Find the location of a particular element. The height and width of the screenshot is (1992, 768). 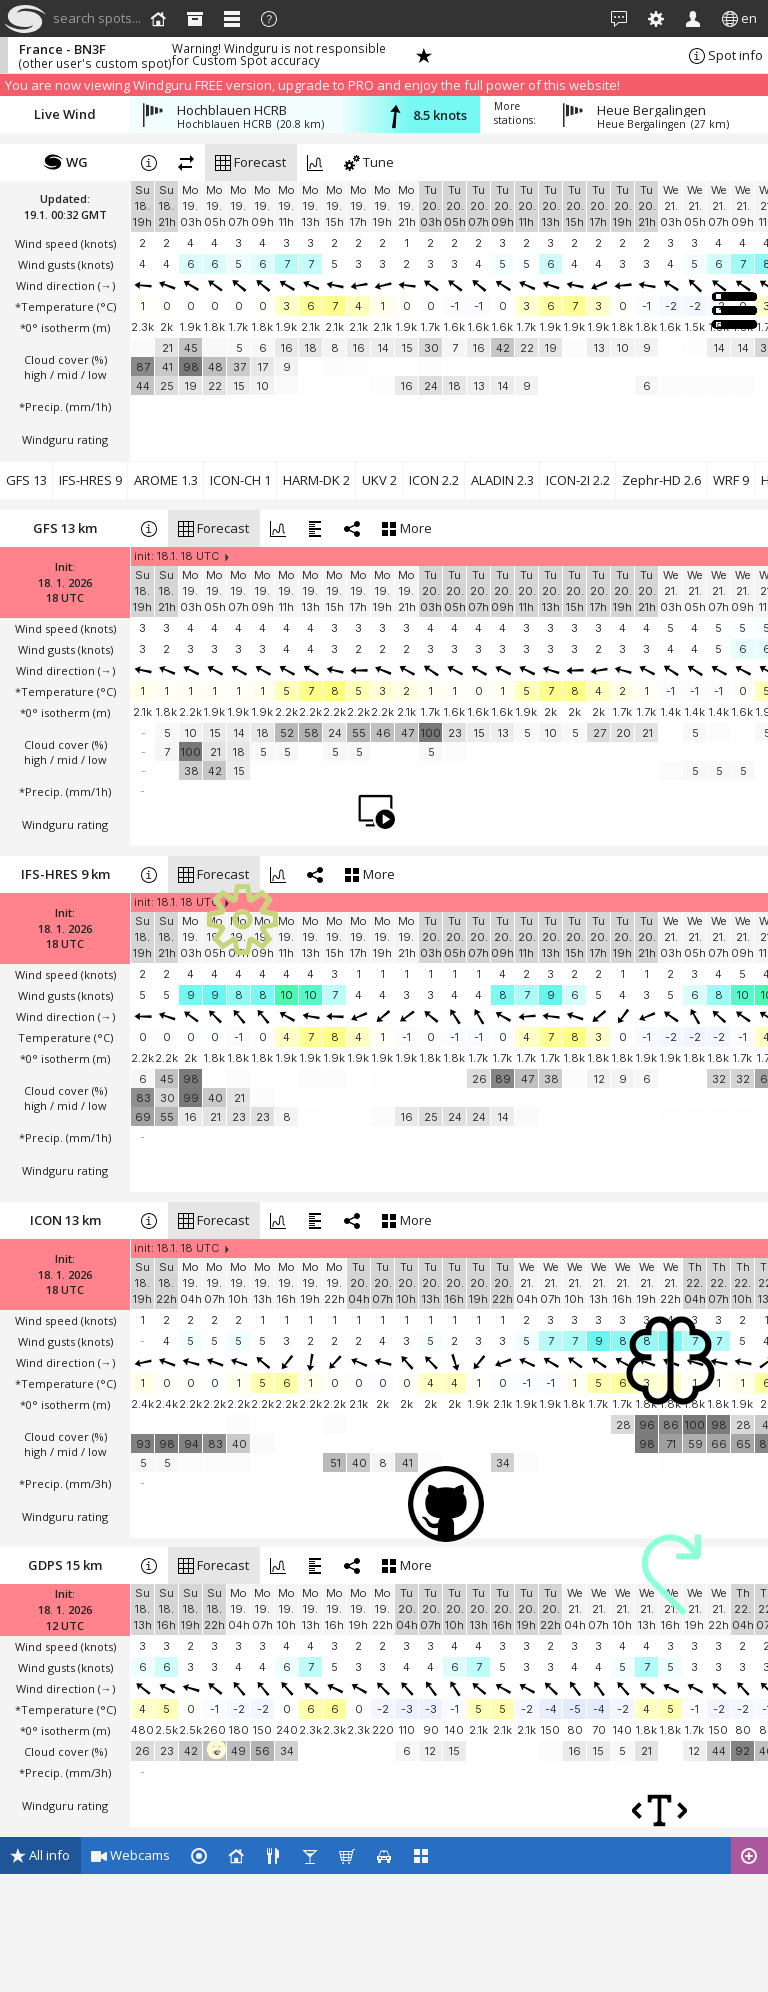

open settings or preferences is located at coordinates (242, 919).